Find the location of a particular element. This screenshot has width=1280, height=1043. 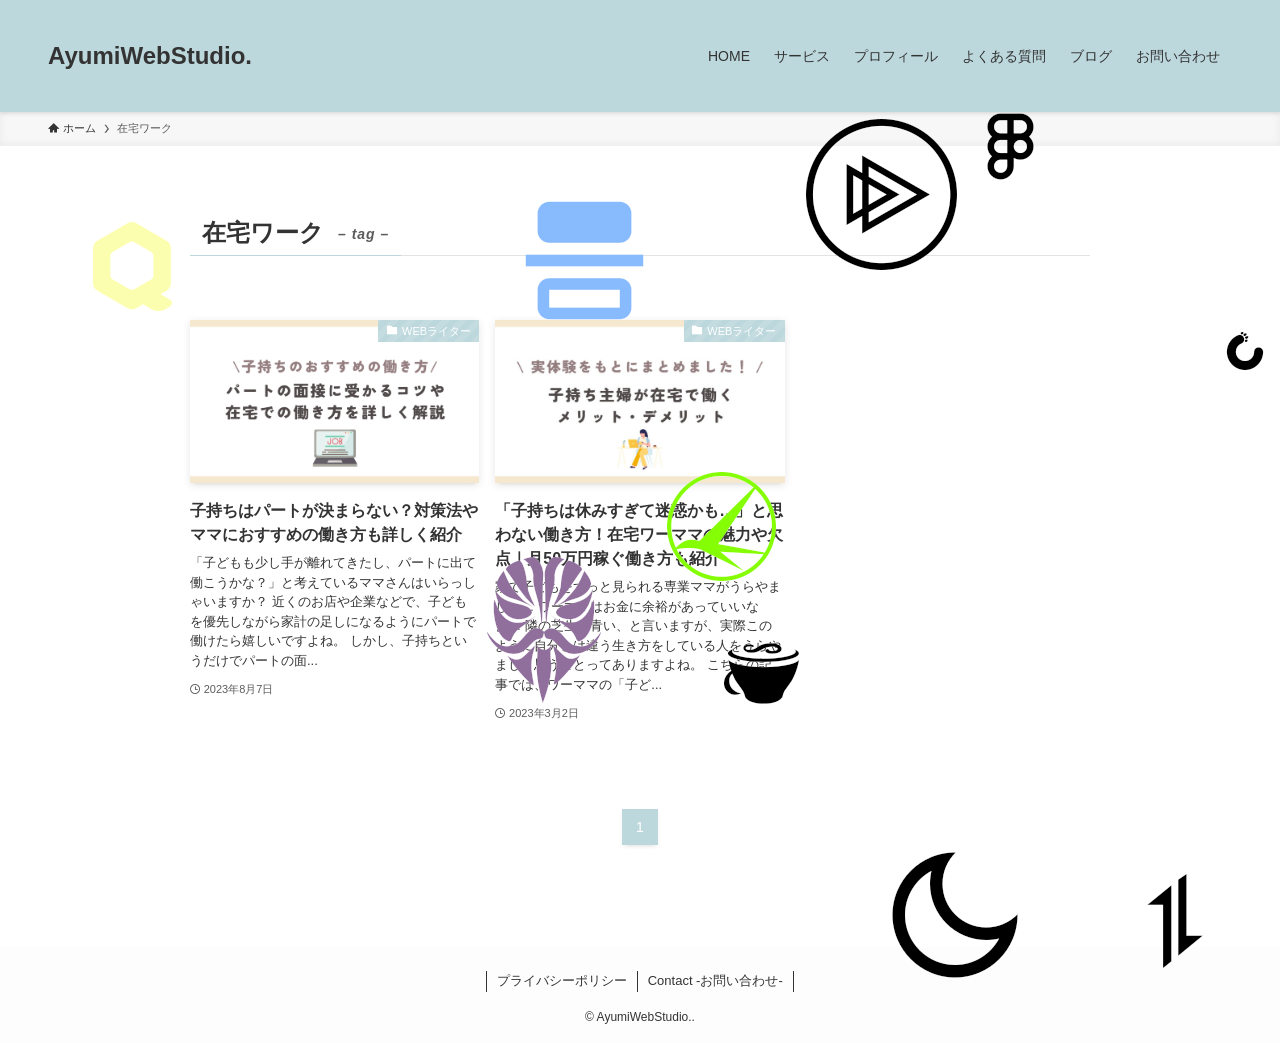

indicates coffeescript programming language is located at coordinates (761, 673).